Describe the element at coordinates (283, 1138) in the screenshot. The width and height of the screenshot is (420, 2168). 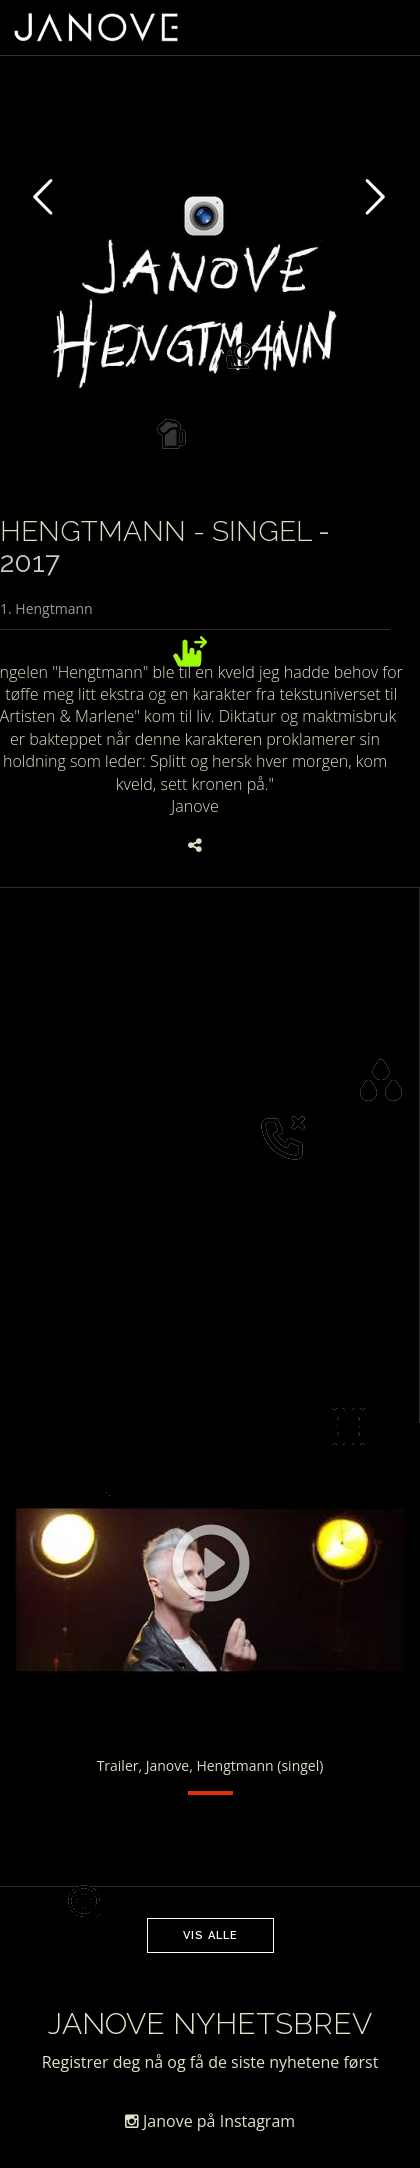
I see `end the current phone call` at that location.